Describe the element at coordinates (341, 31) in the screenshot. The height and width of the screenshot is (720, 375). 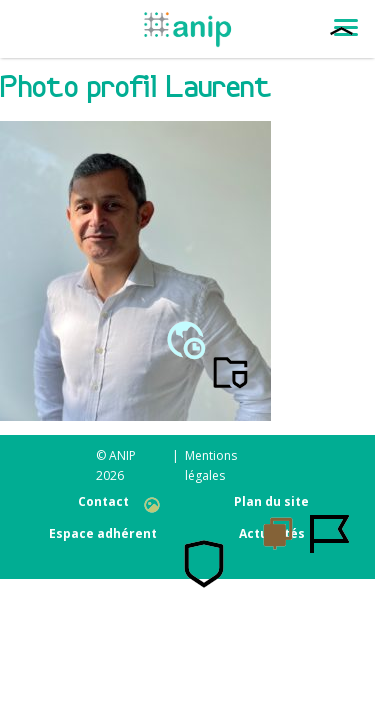
I see `scroll to top of page` at that location.